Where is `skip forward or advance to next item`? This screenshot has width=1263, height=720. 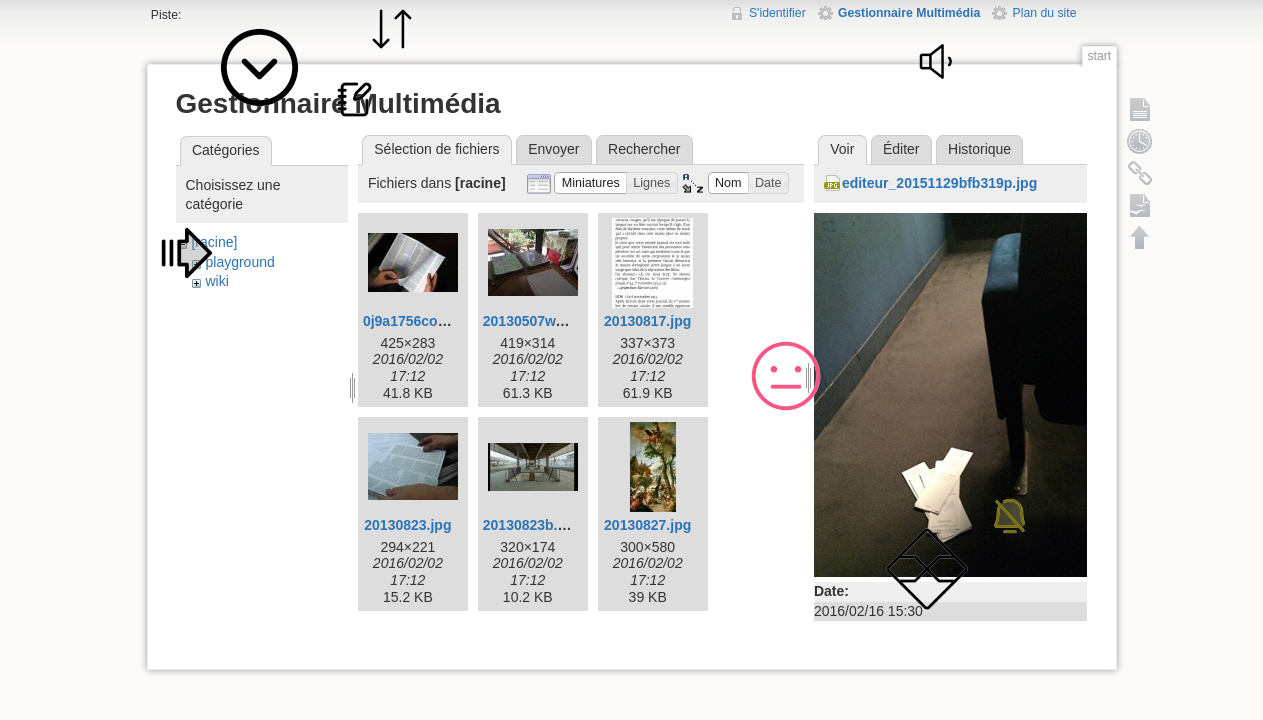
skip forward or advance to next item is located at coordinates (185, 253).